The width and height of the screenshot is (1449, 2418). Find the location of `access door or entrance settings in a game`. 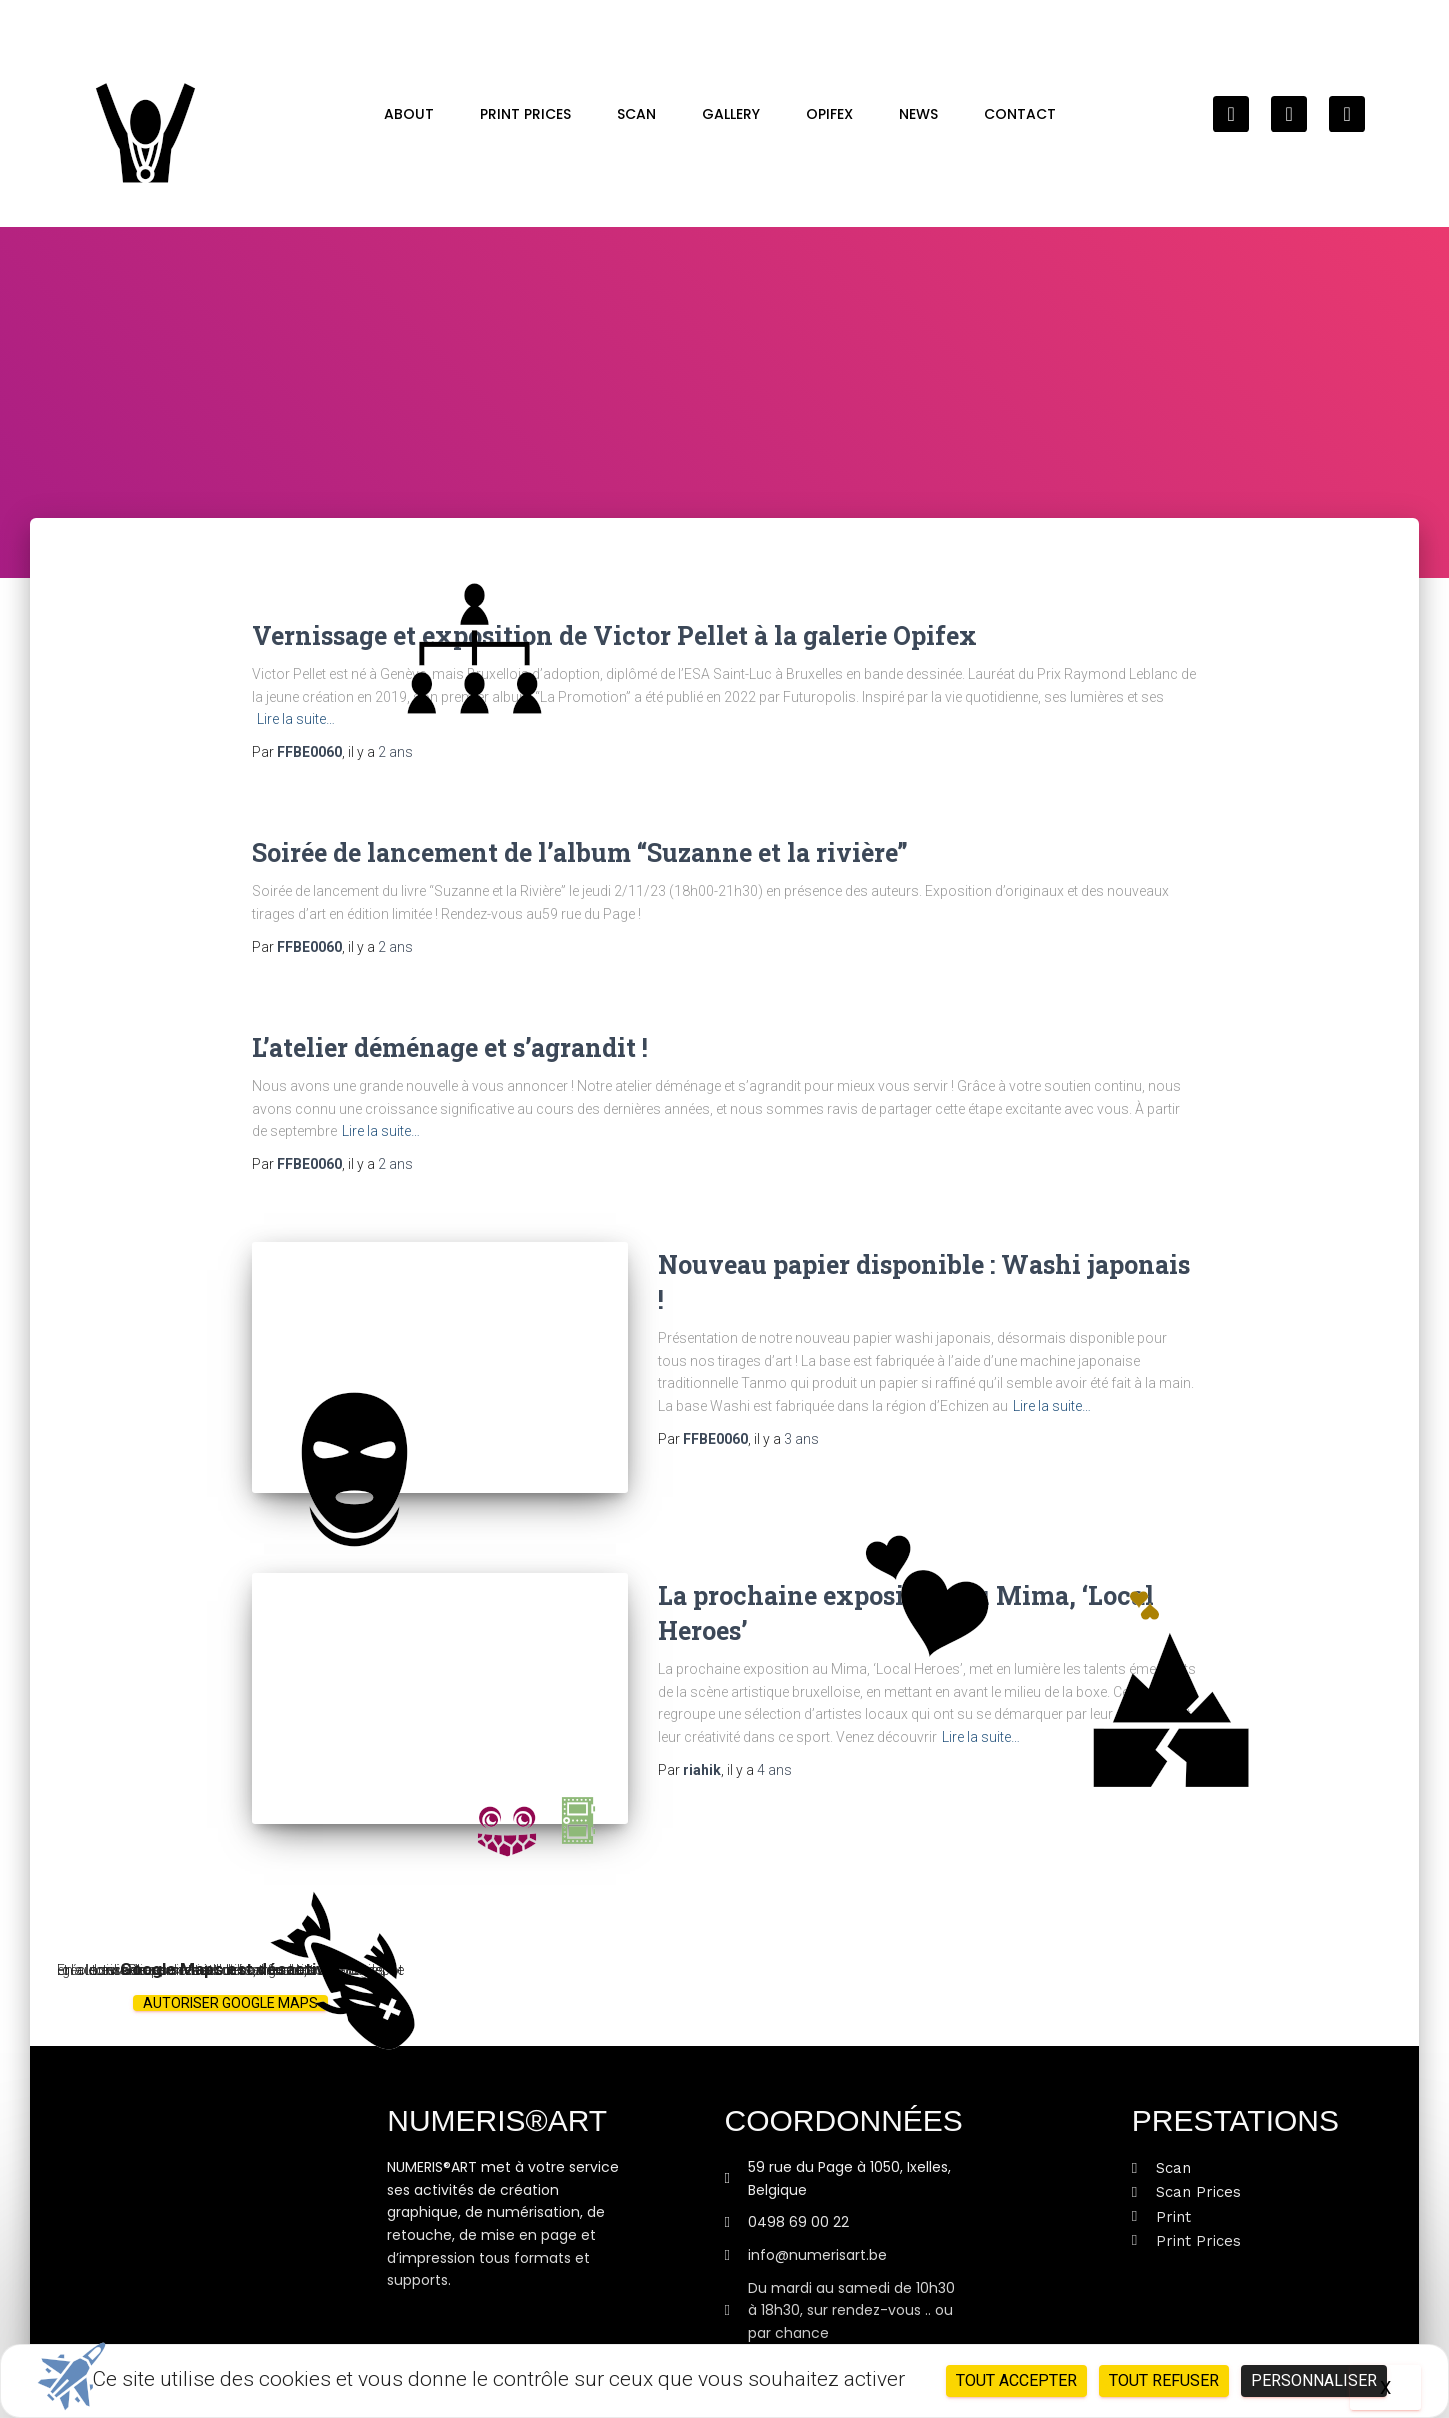

access door or entrance settings in a game is located at coordinates (578, 1820).